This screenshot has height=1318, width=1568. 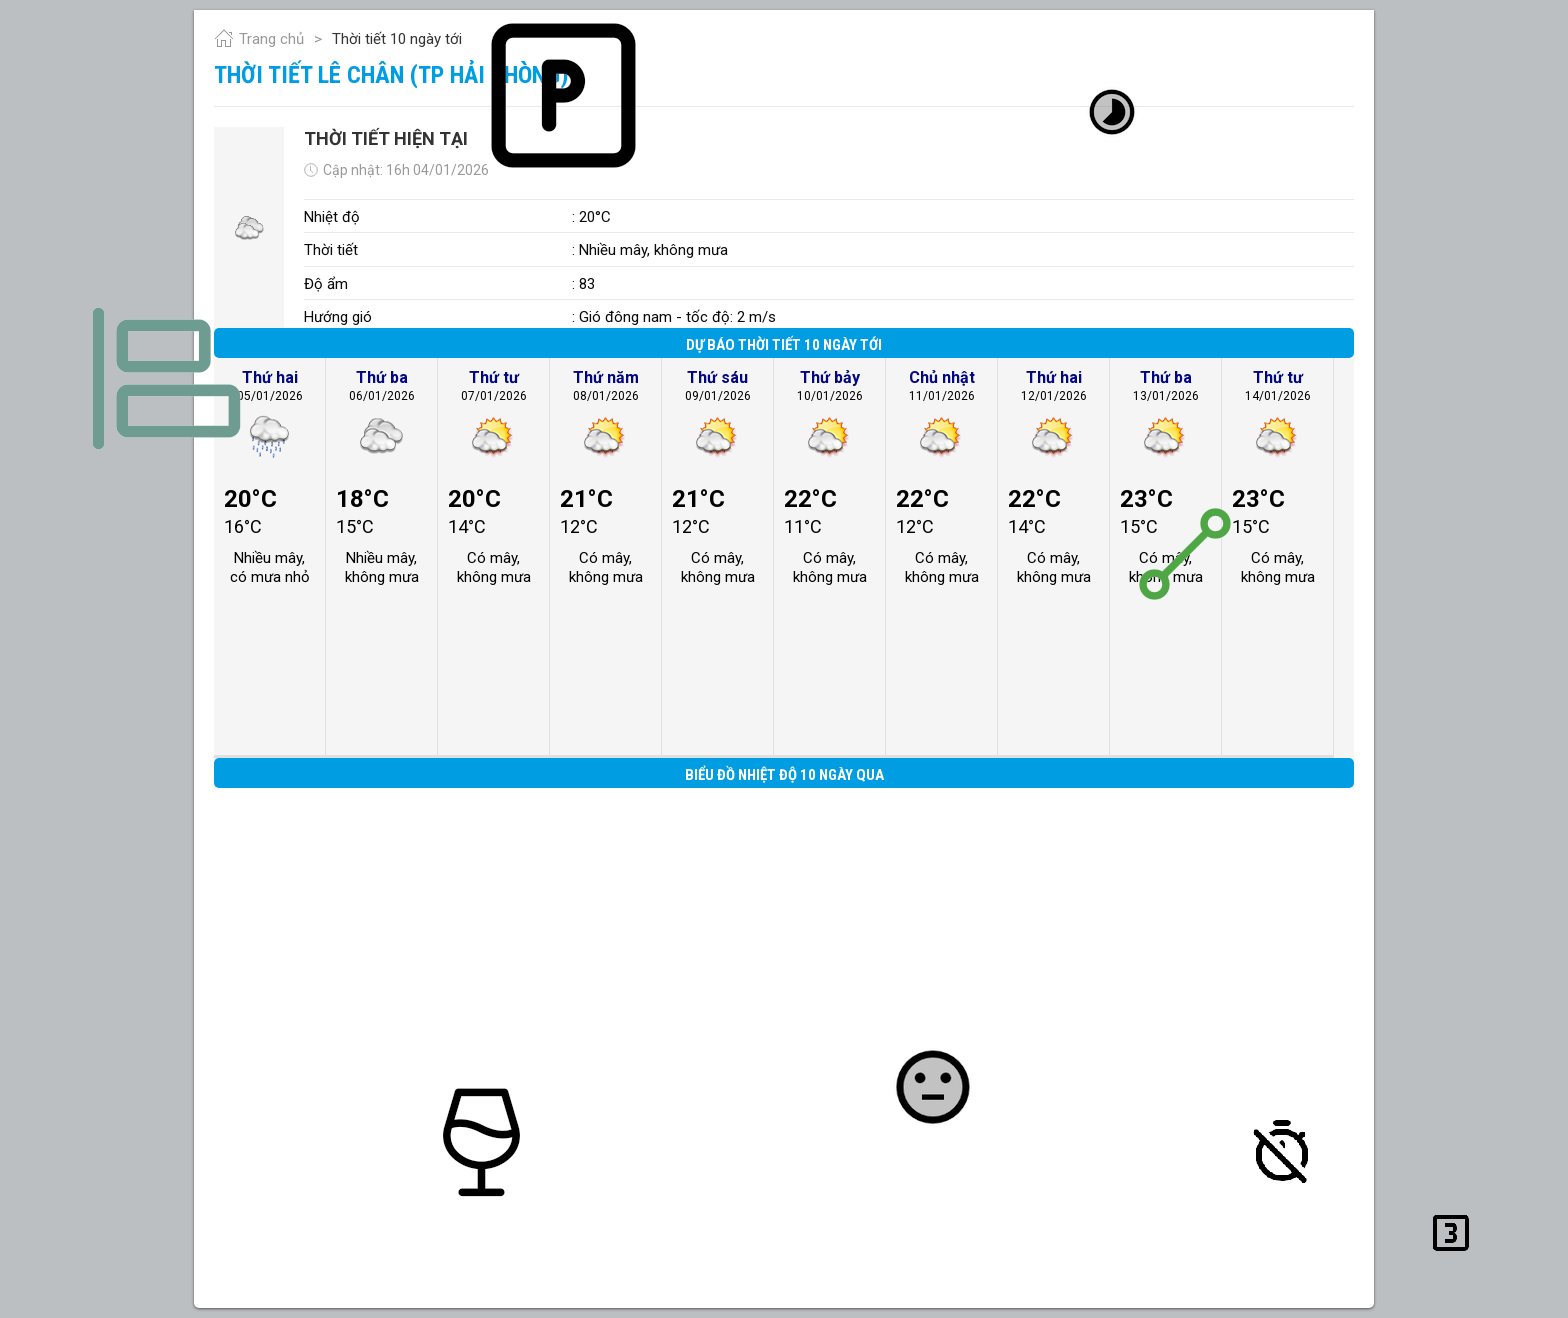 I want to click on select option 3 from a numbered list, so click(x=1451, y=1233).